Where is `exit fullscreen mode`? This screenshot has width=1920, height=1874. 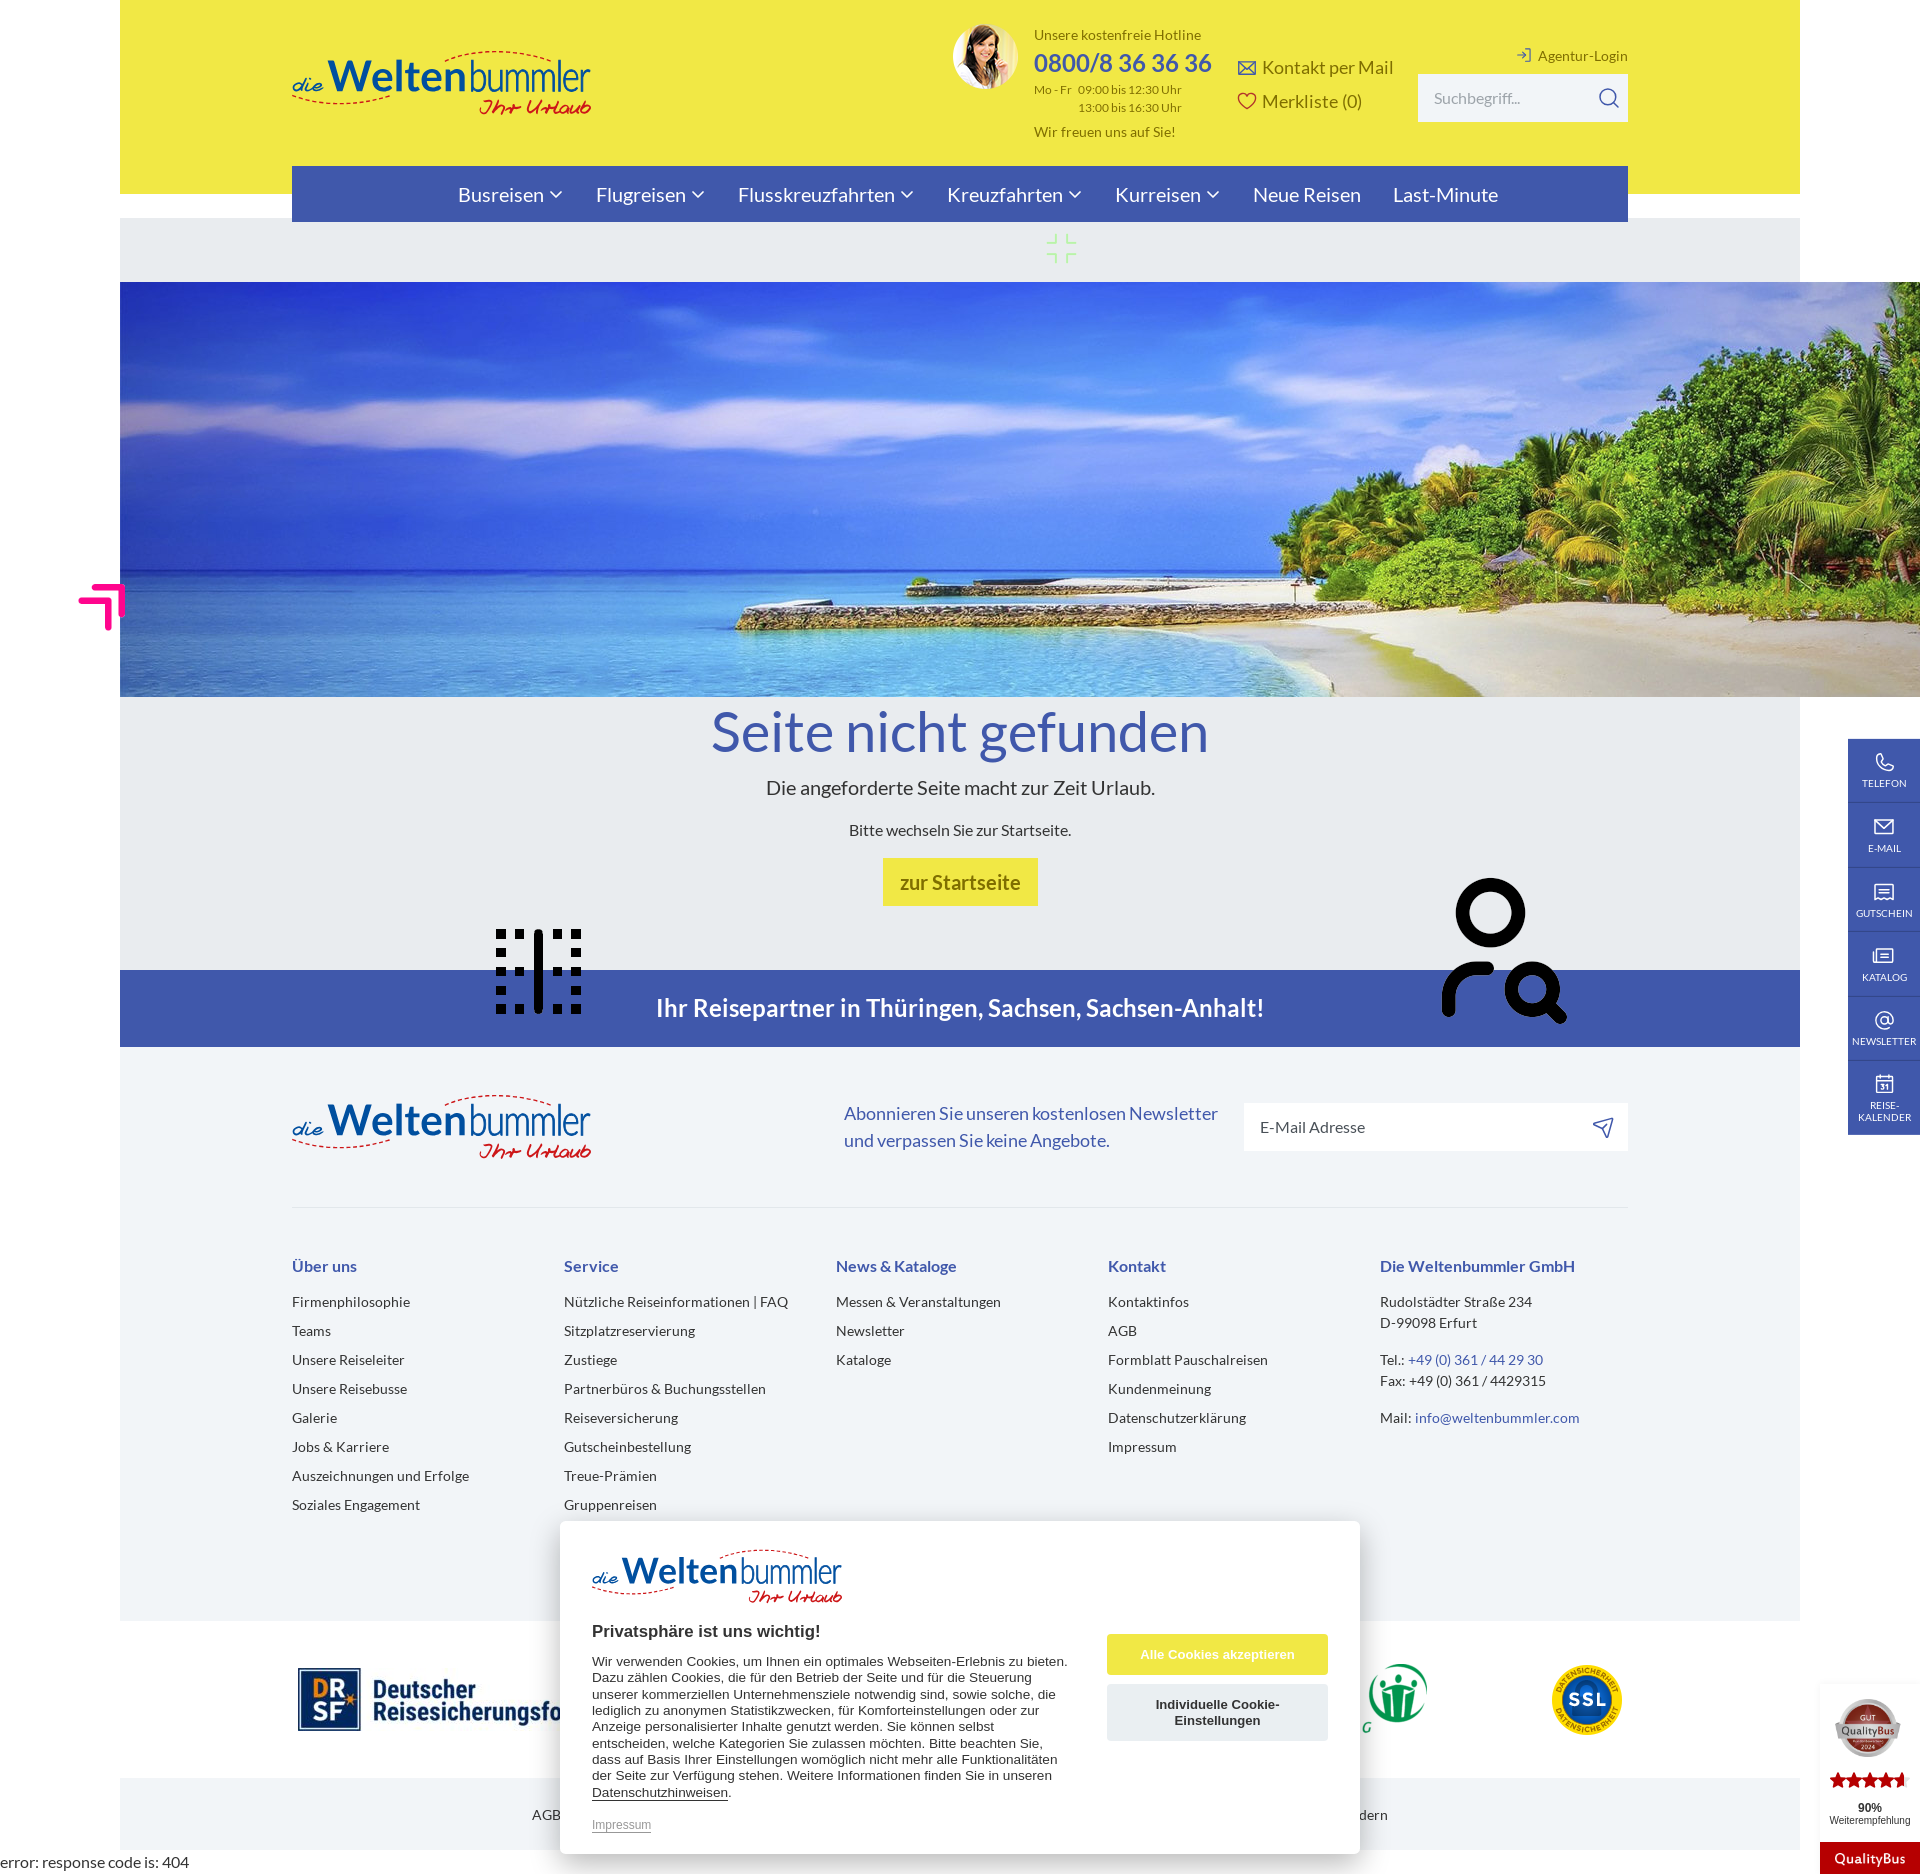 exit fullscreen mode is located at coordinates (1061, 248).